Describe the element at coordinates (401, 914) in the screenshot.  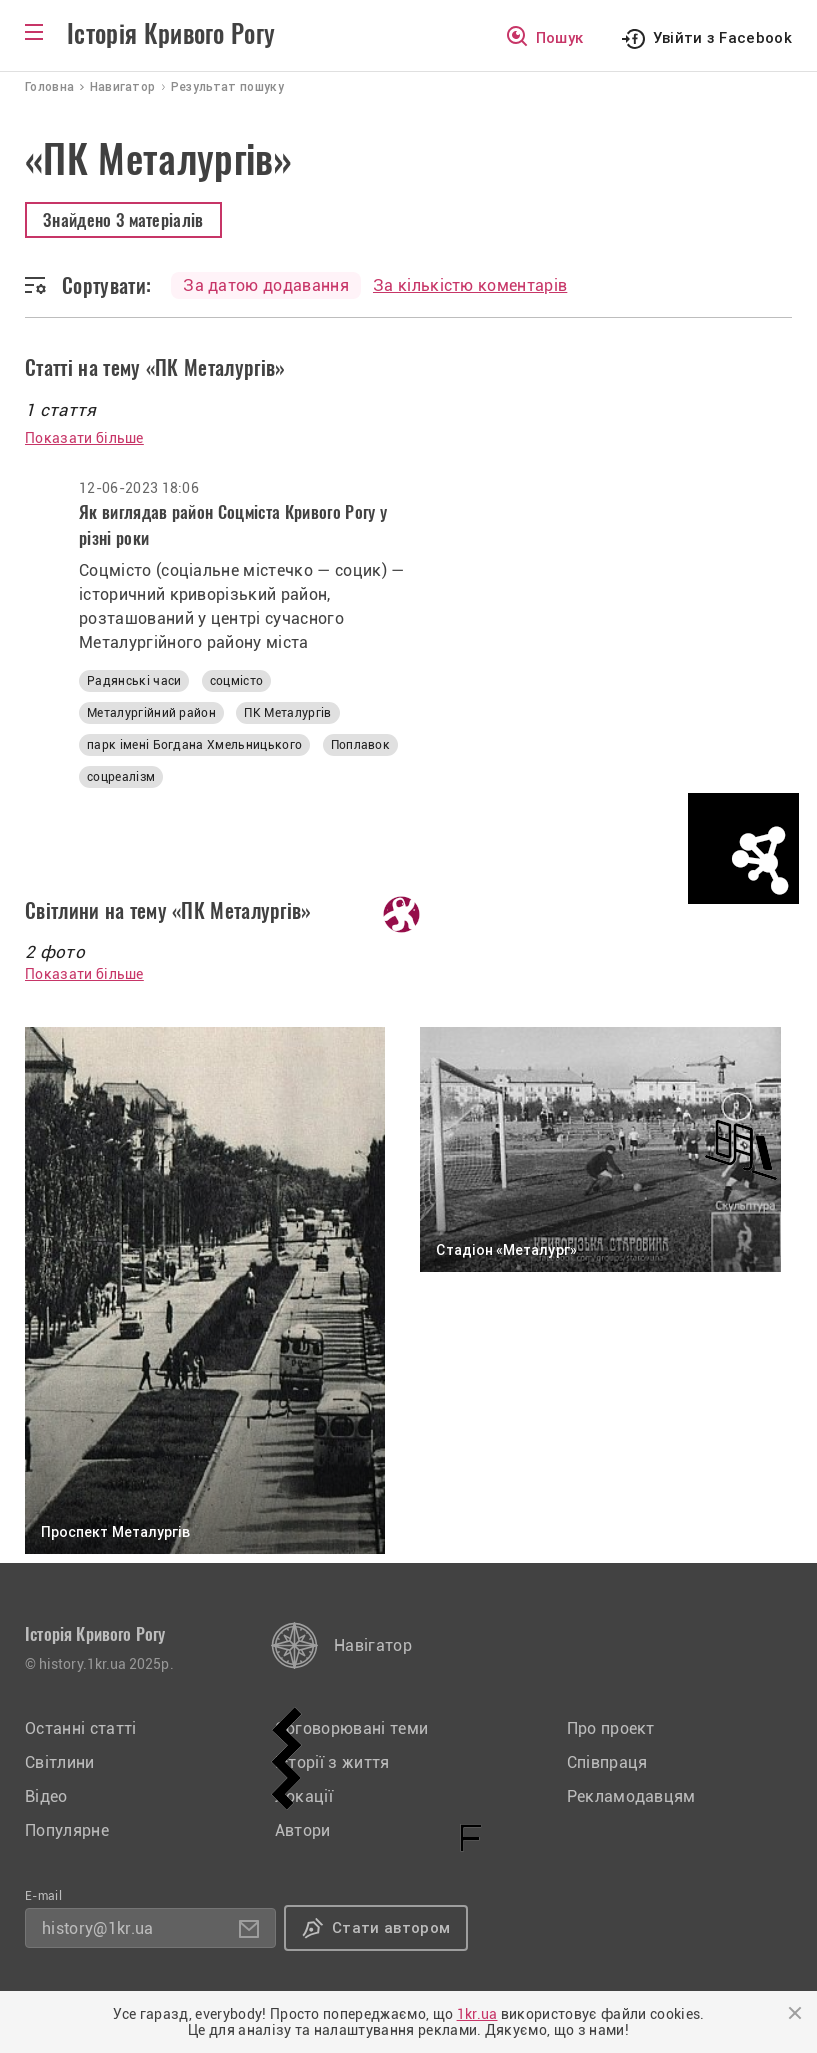
I see `open the Odysee app` at that location.